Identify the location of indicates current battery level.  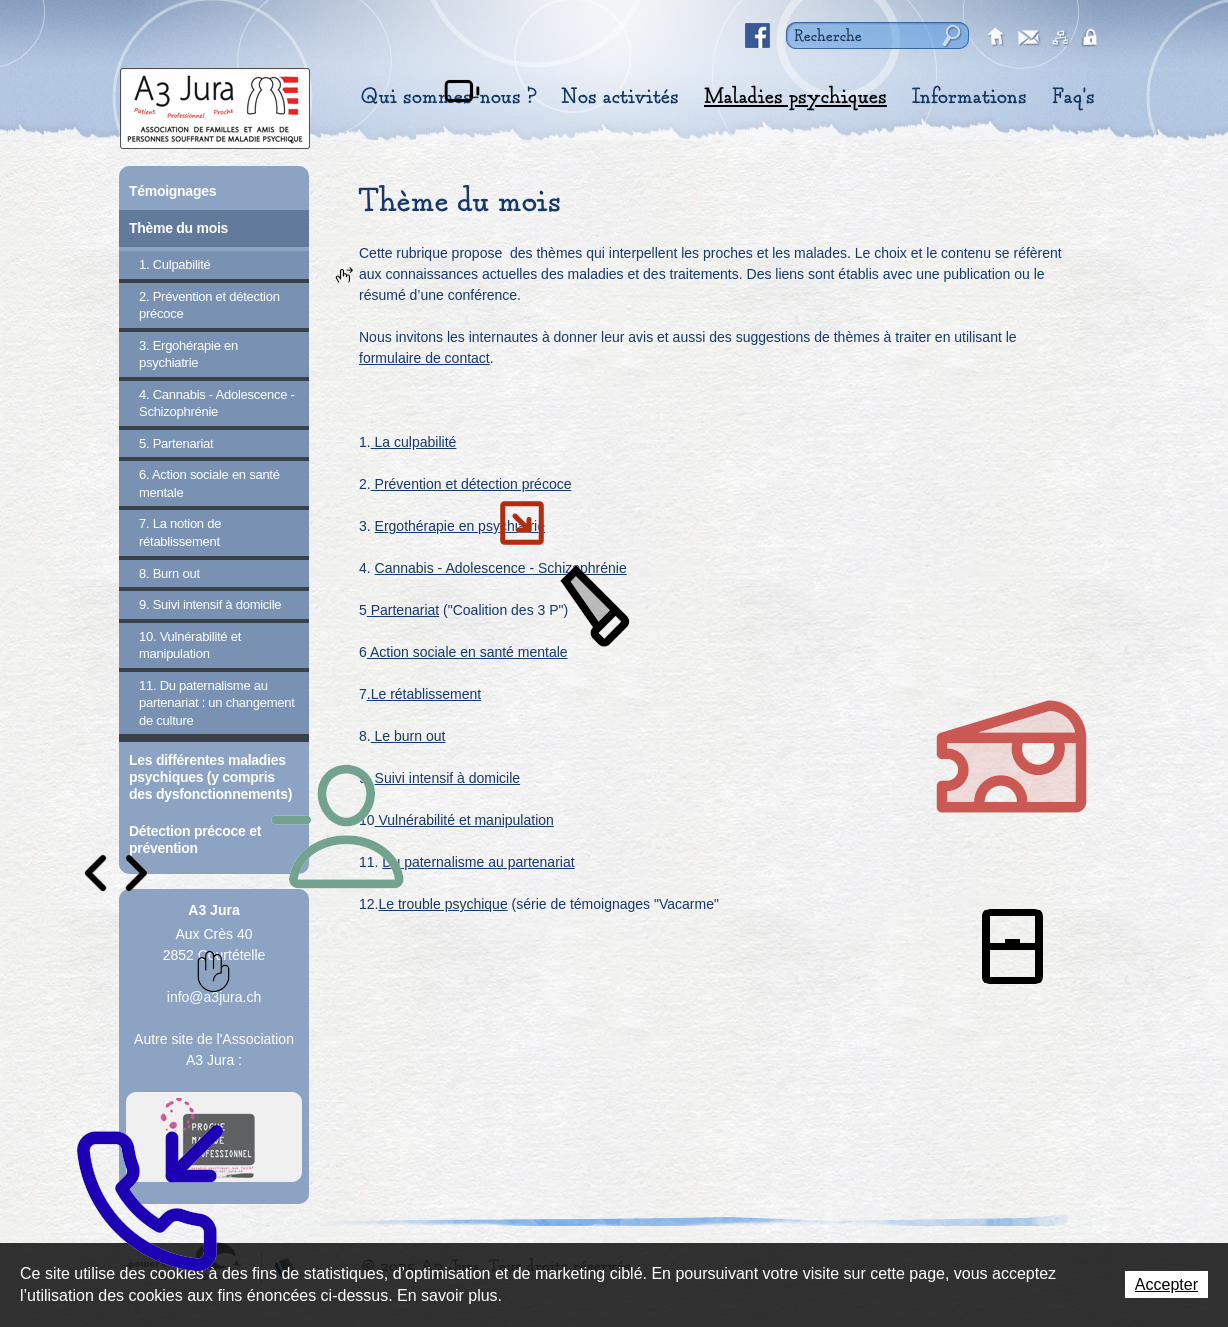
(462, 91).